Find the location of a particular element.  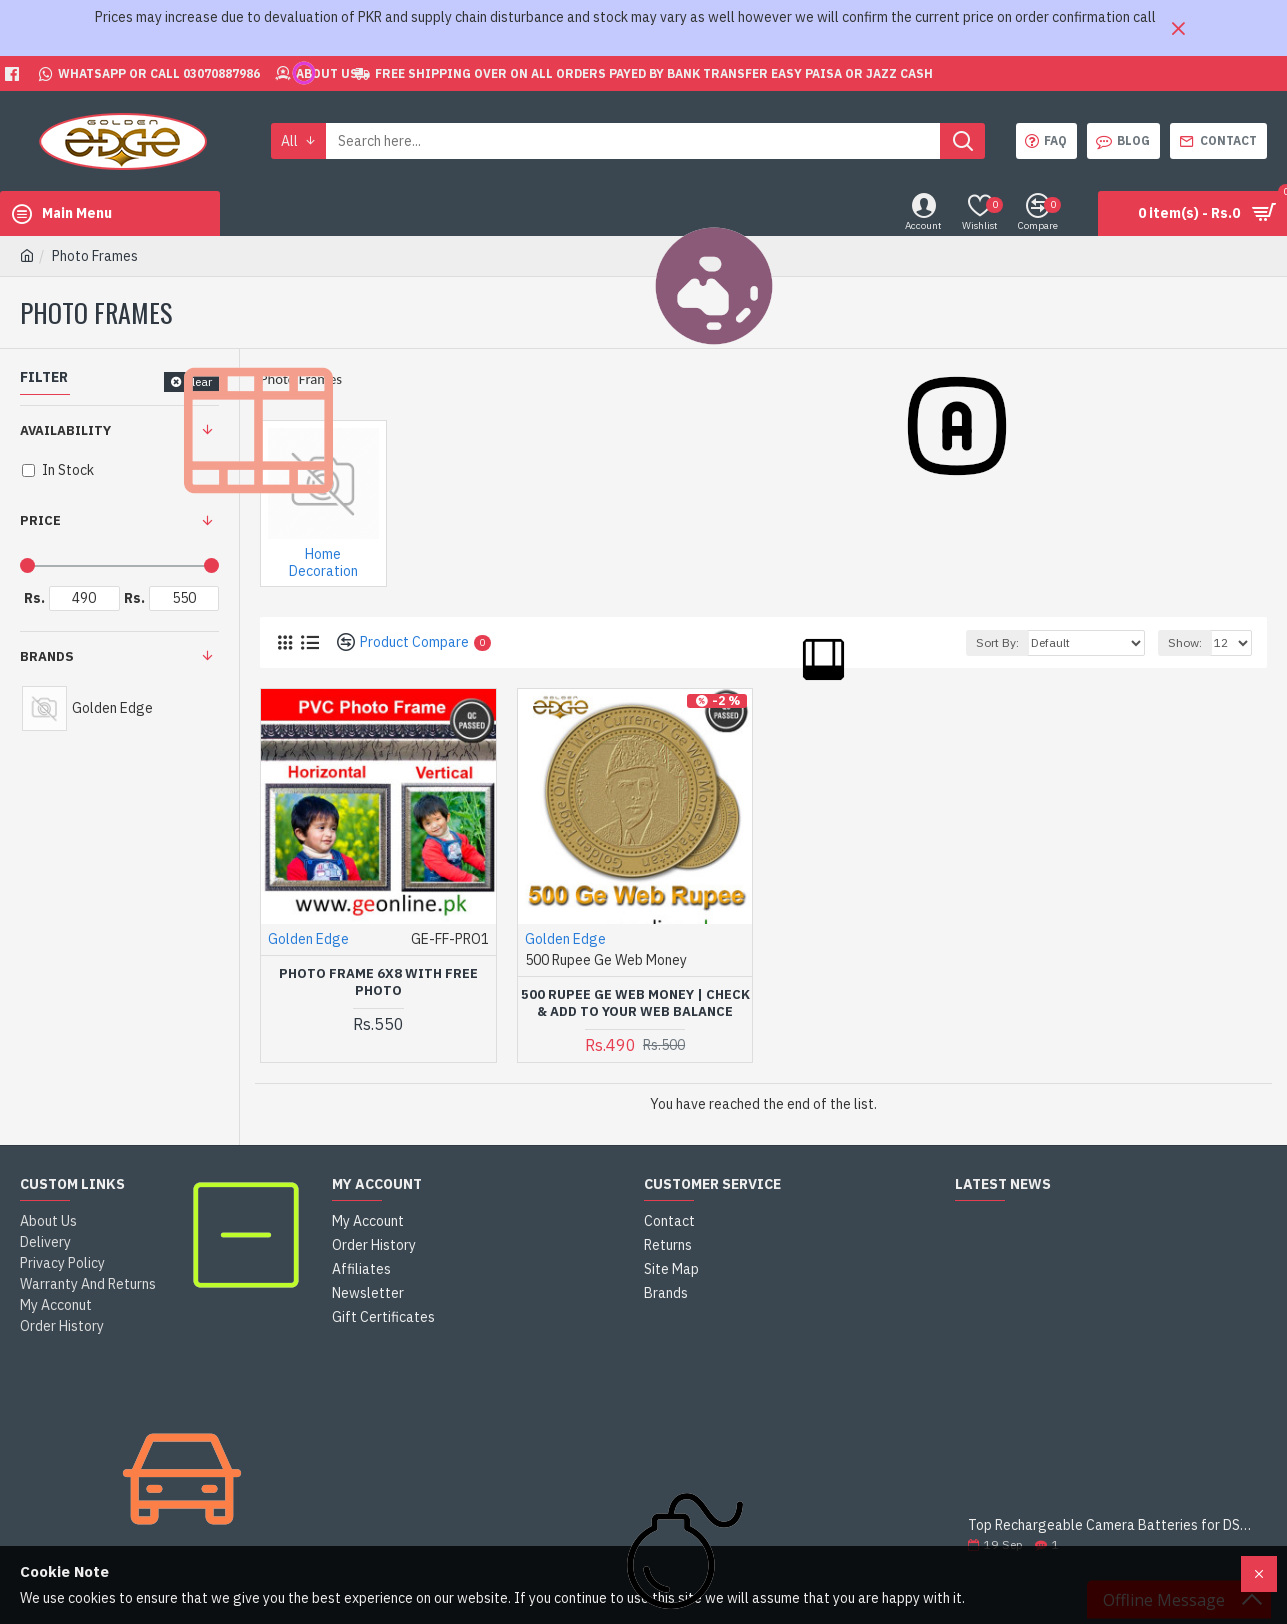

toggle justified panel layout is located at coordinates (823, 659).